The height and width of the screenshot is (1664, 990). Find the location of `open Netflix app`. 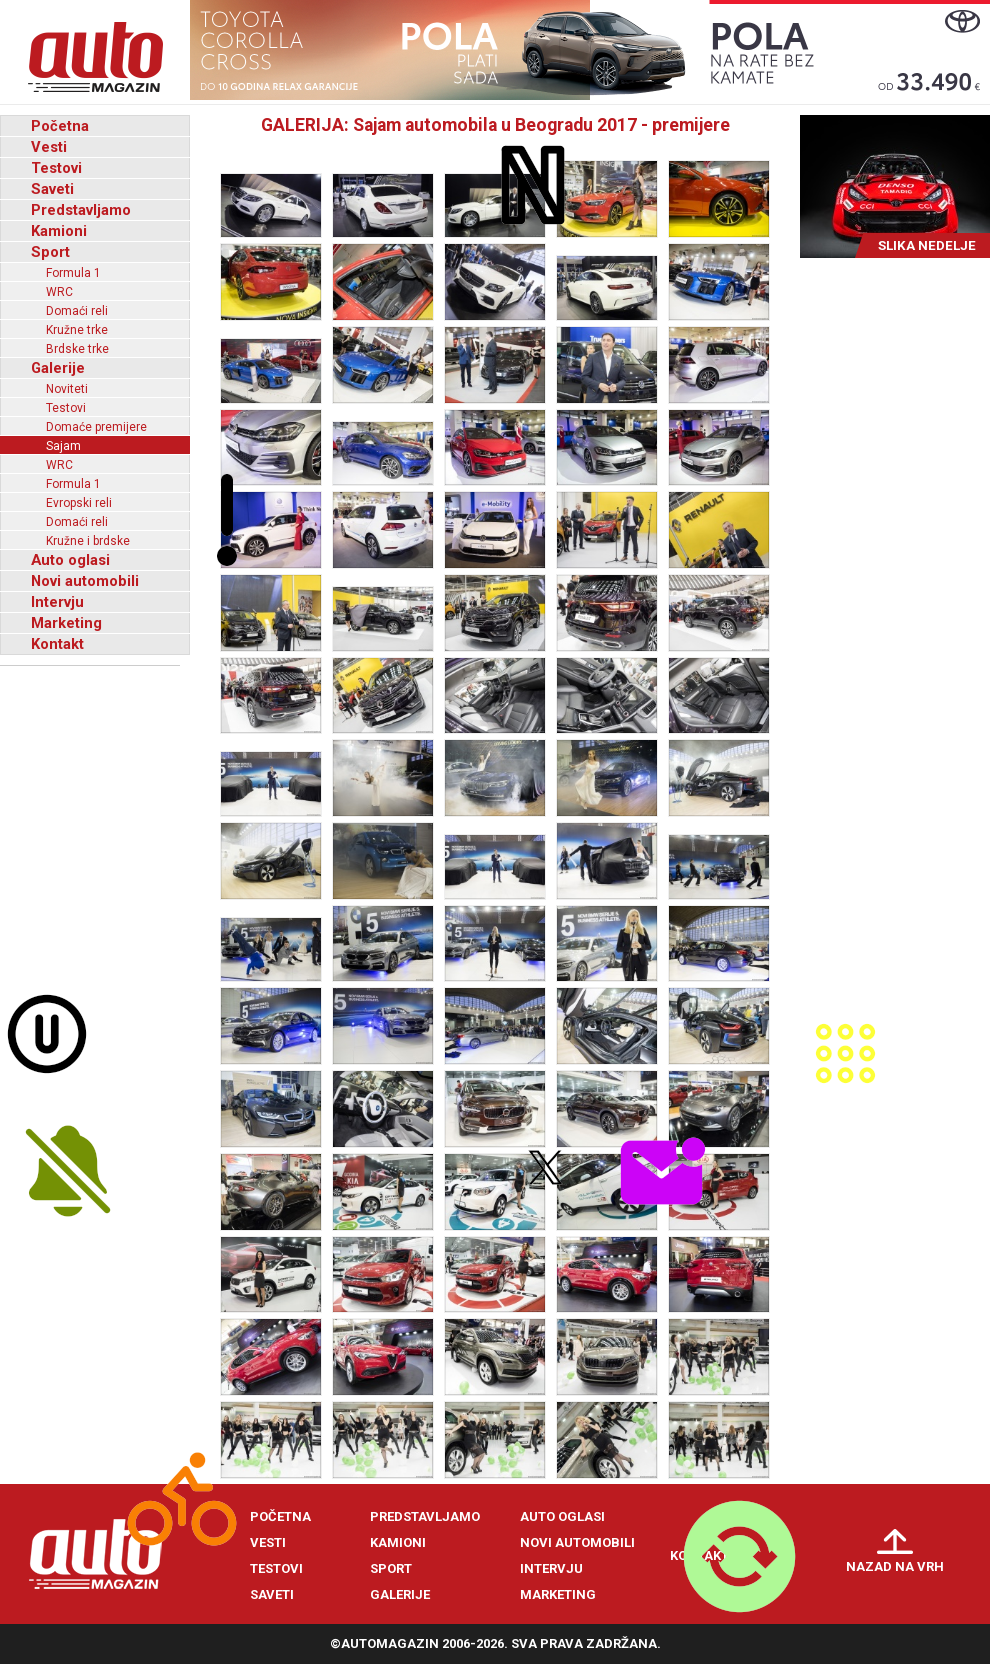

open Netflix app is located at coordinates (533, 185).